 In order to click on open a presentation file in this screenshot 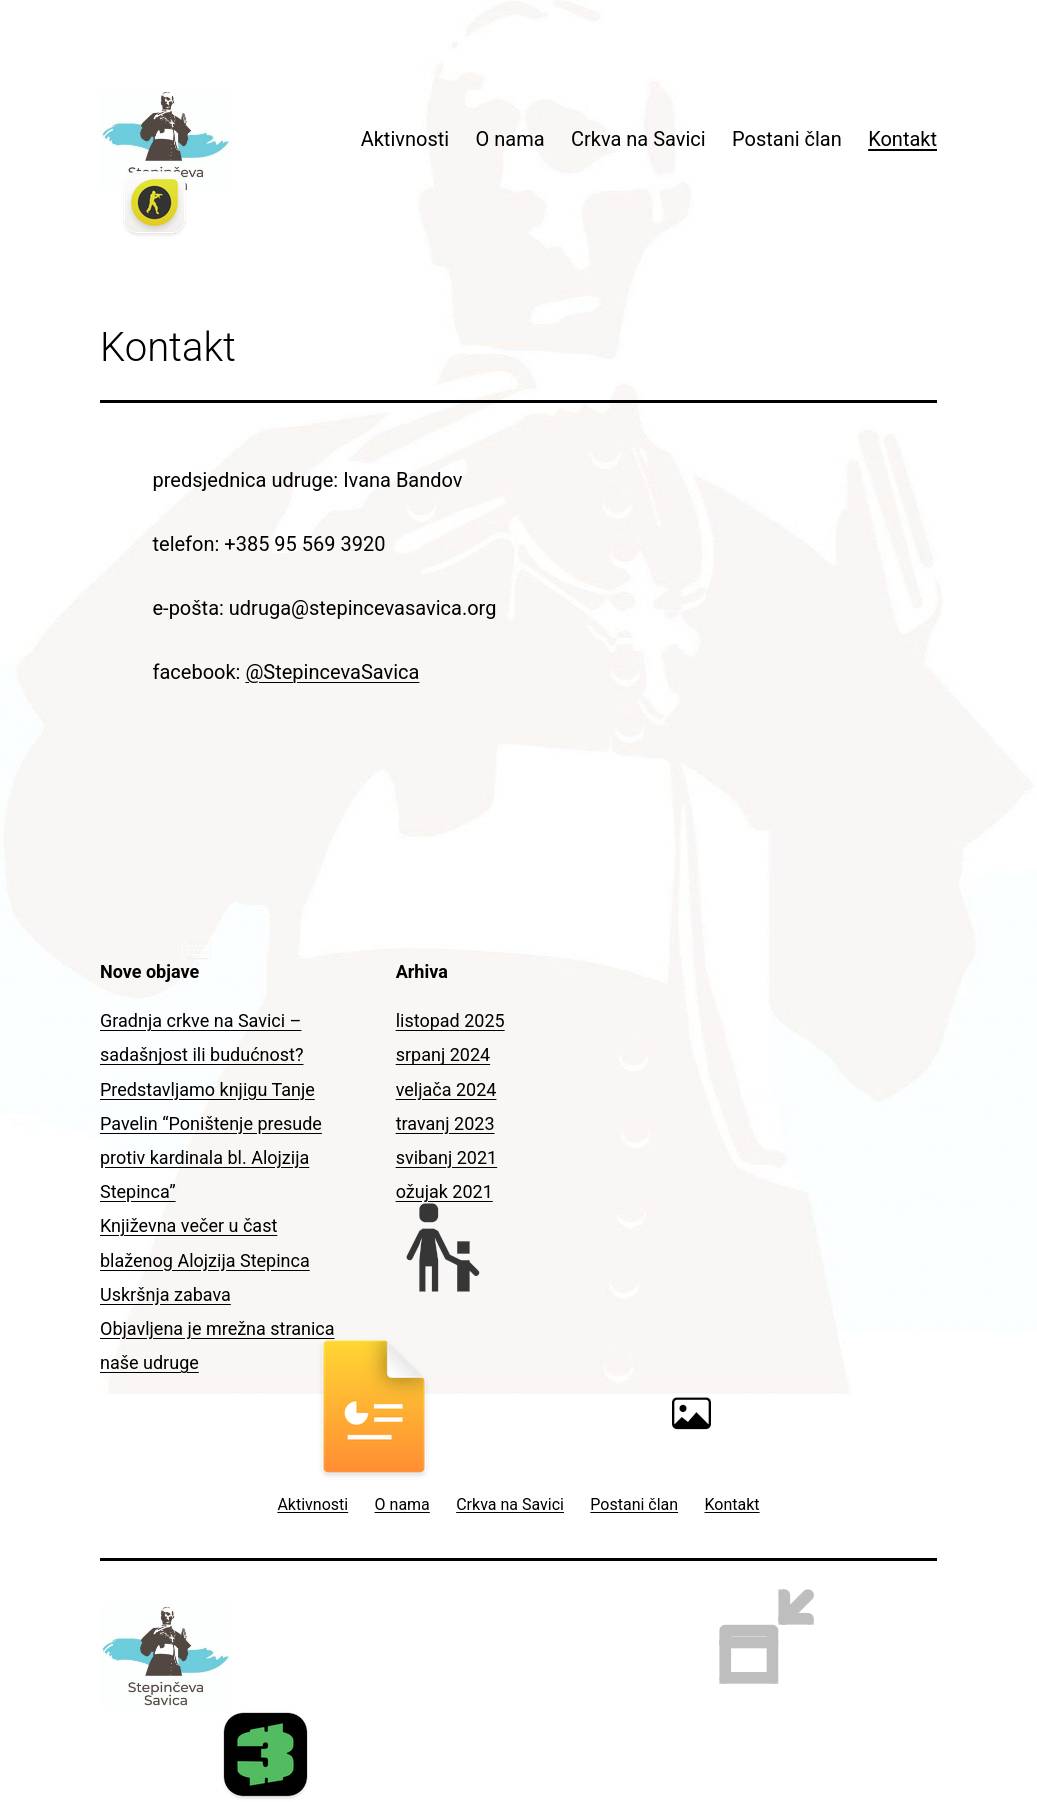, I will do `click(374, 1409)`.